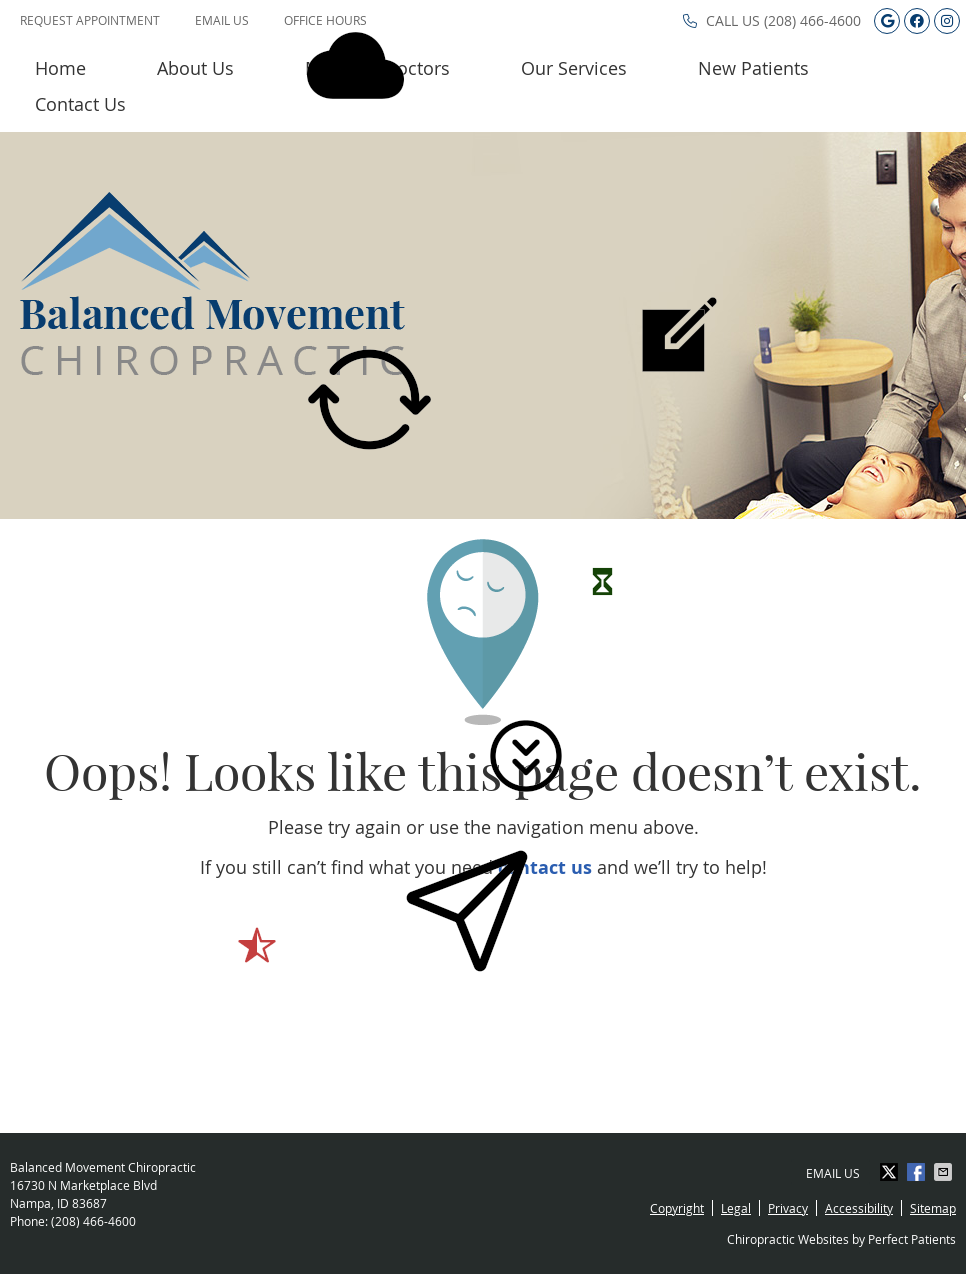 The width and height of the screenshot is (966, 1274). What do you see at coordinates (526, 756) in the screenshot?
I see `expand all content below` at bounding box center [526, 756].